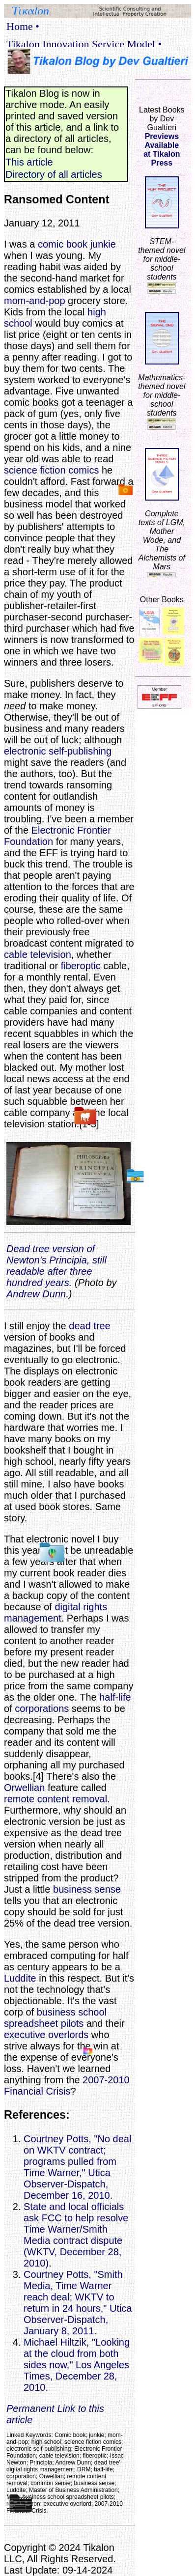 This screenshot has height=2576, width=195. I want to click on open folder containing CorelDRAW files, so click(52, 1553).